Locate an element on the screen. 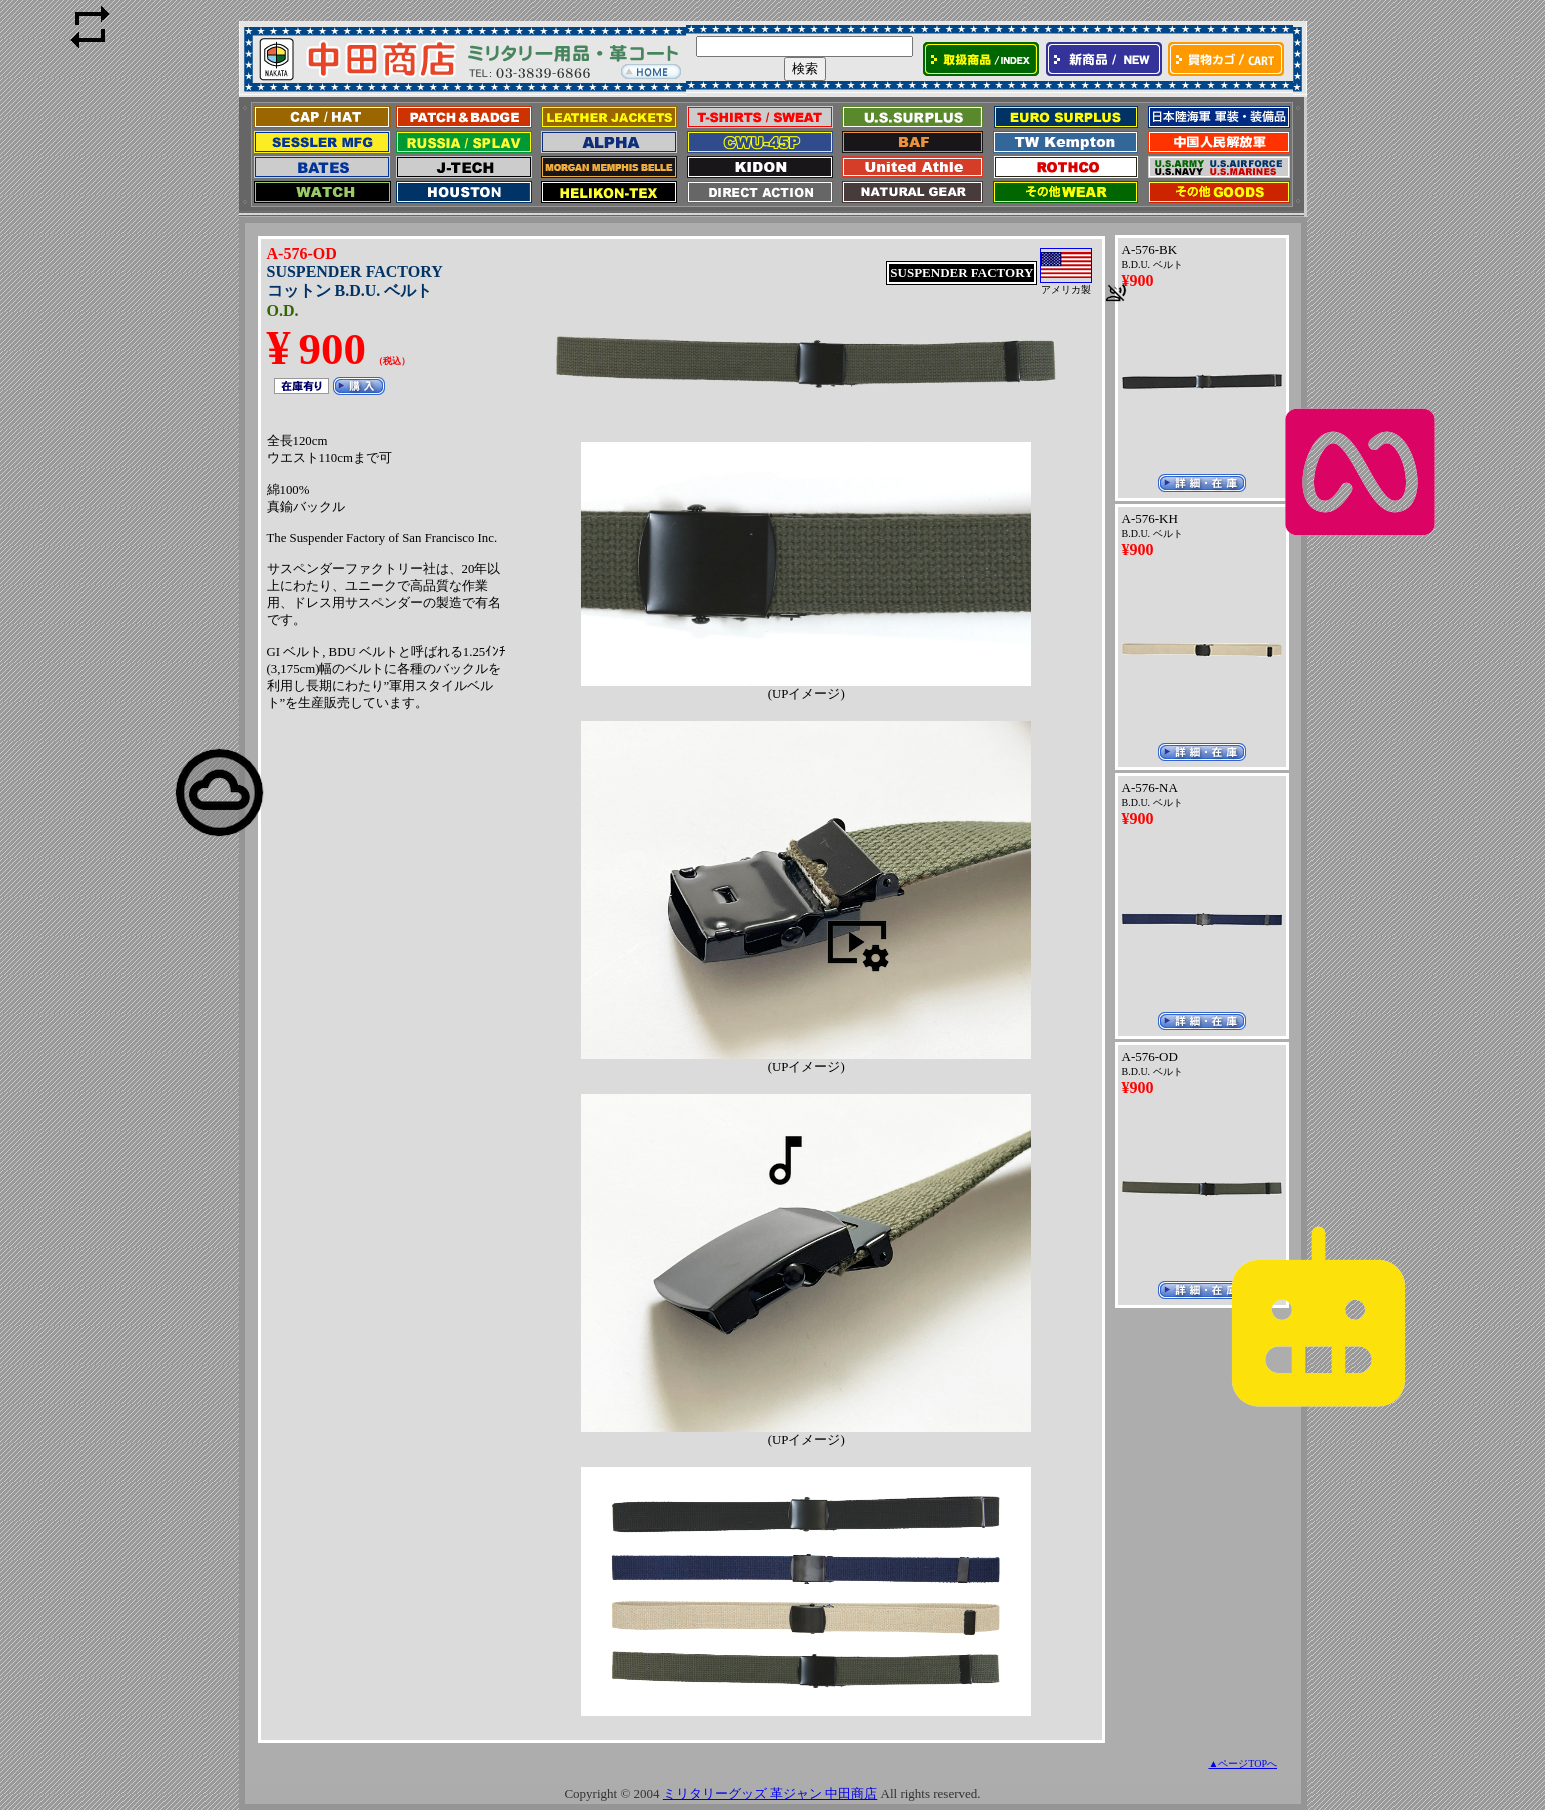 This screenshot has width=1545, height=1810. access cloud storage is located at coordinates (219, 792).